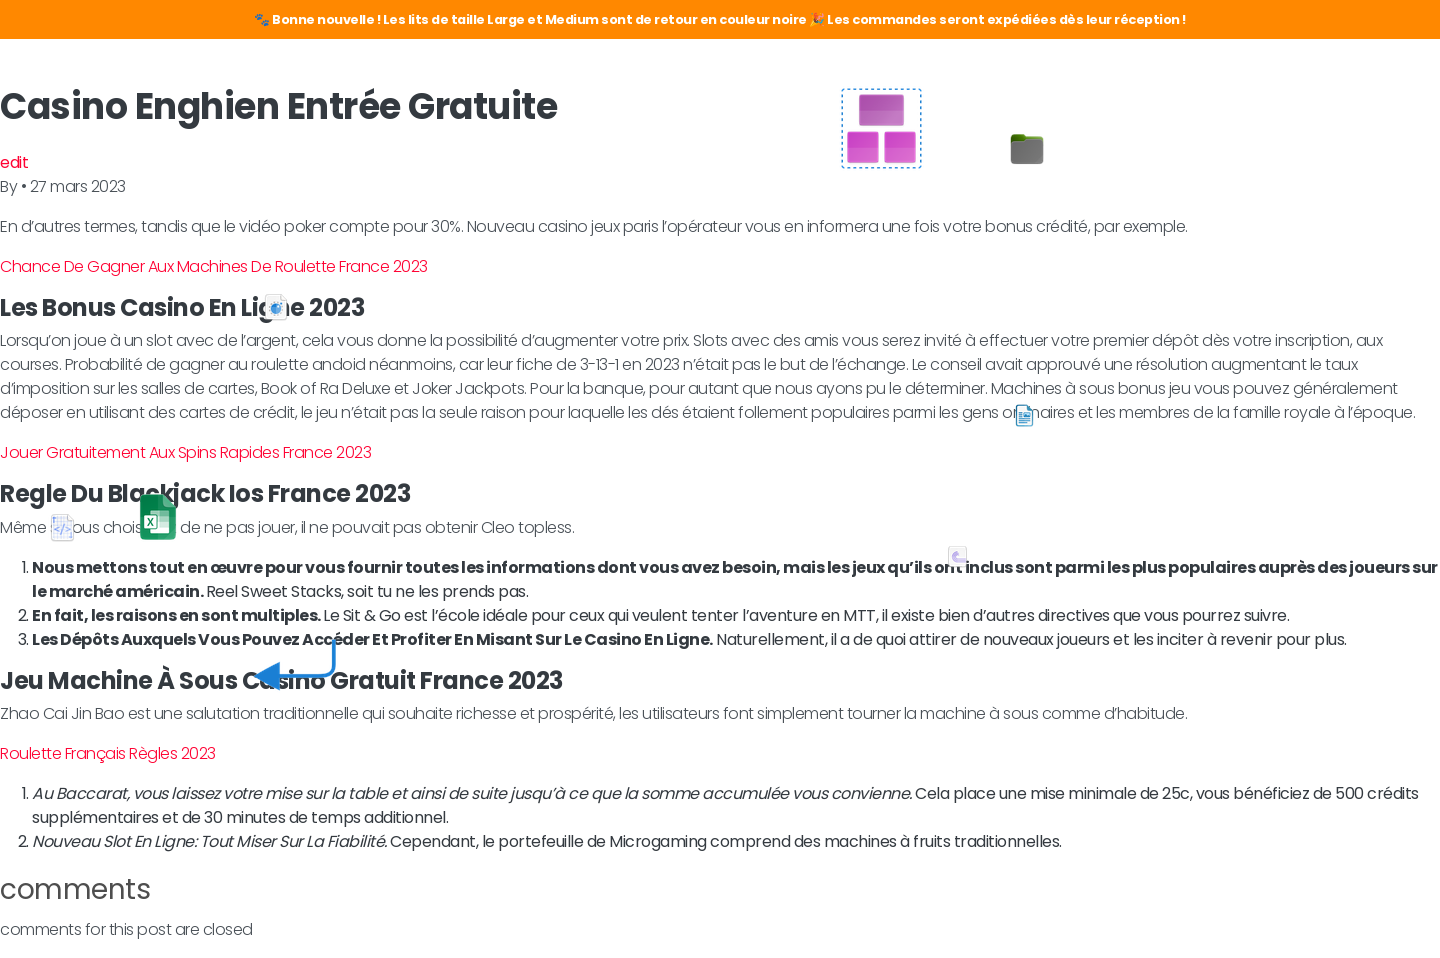 Image resolution: width=1440 pixels, height=958 pixels. Describe the element at coordinates (276, 307) in the screenshot. I see `lua script file indicator` at that location.